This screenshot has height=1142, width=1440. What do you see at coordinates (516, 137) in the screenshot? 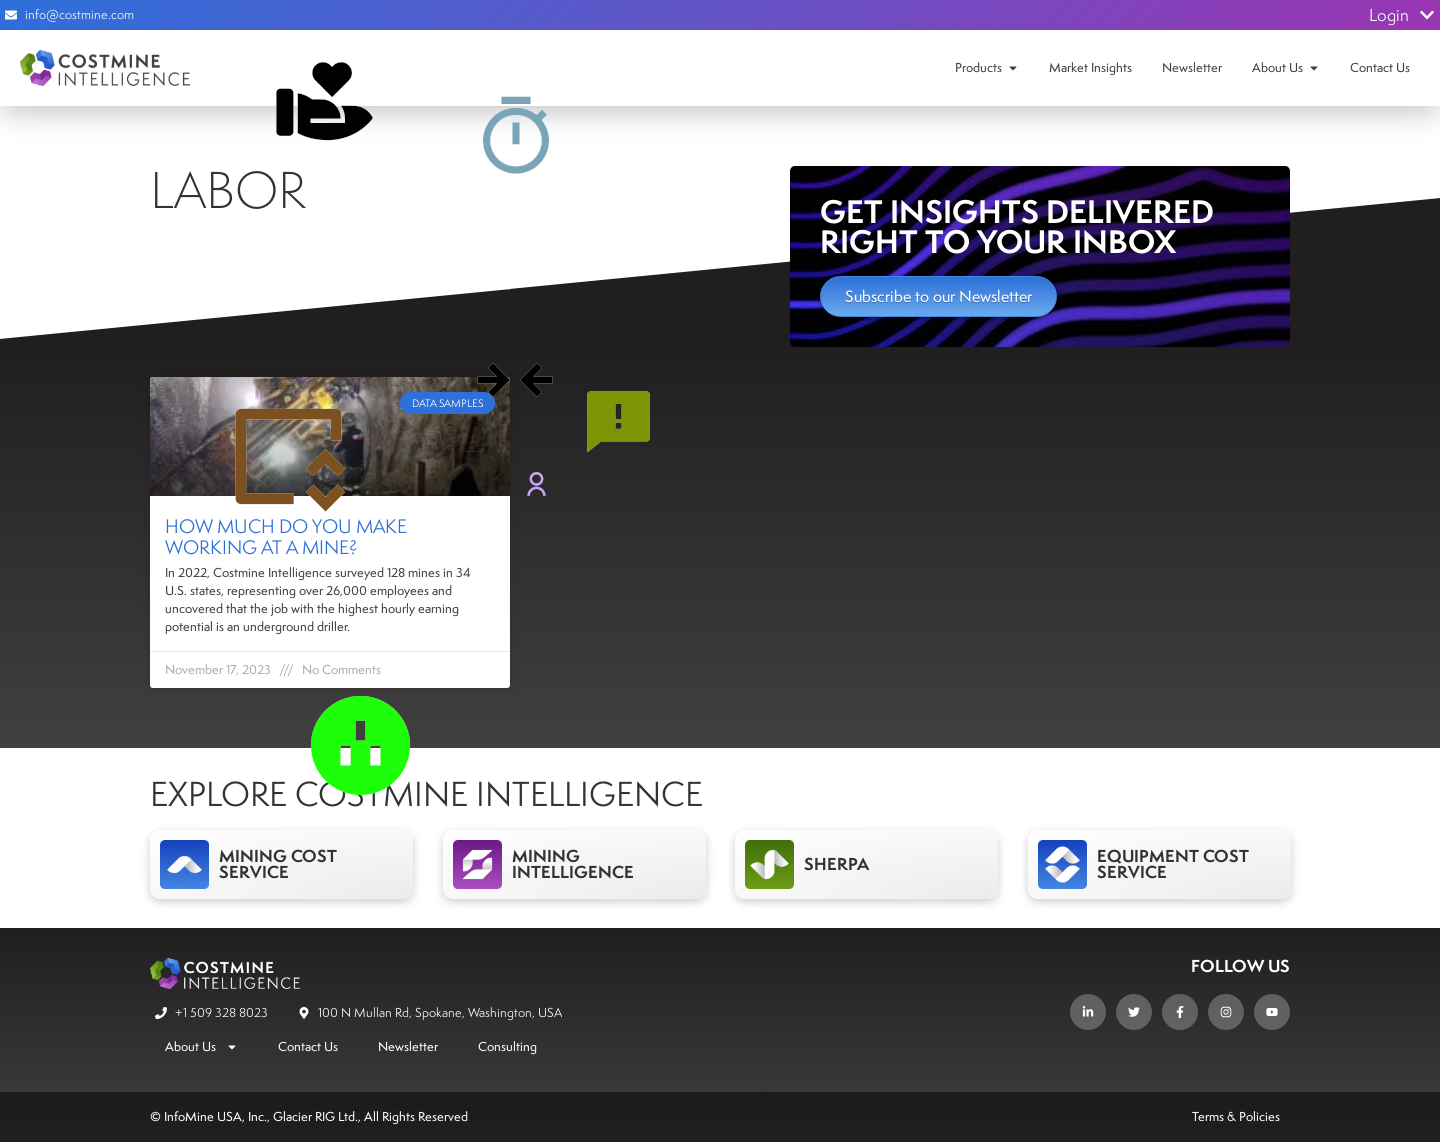
I see `start or set a timer` at bounding box center [516, 137].